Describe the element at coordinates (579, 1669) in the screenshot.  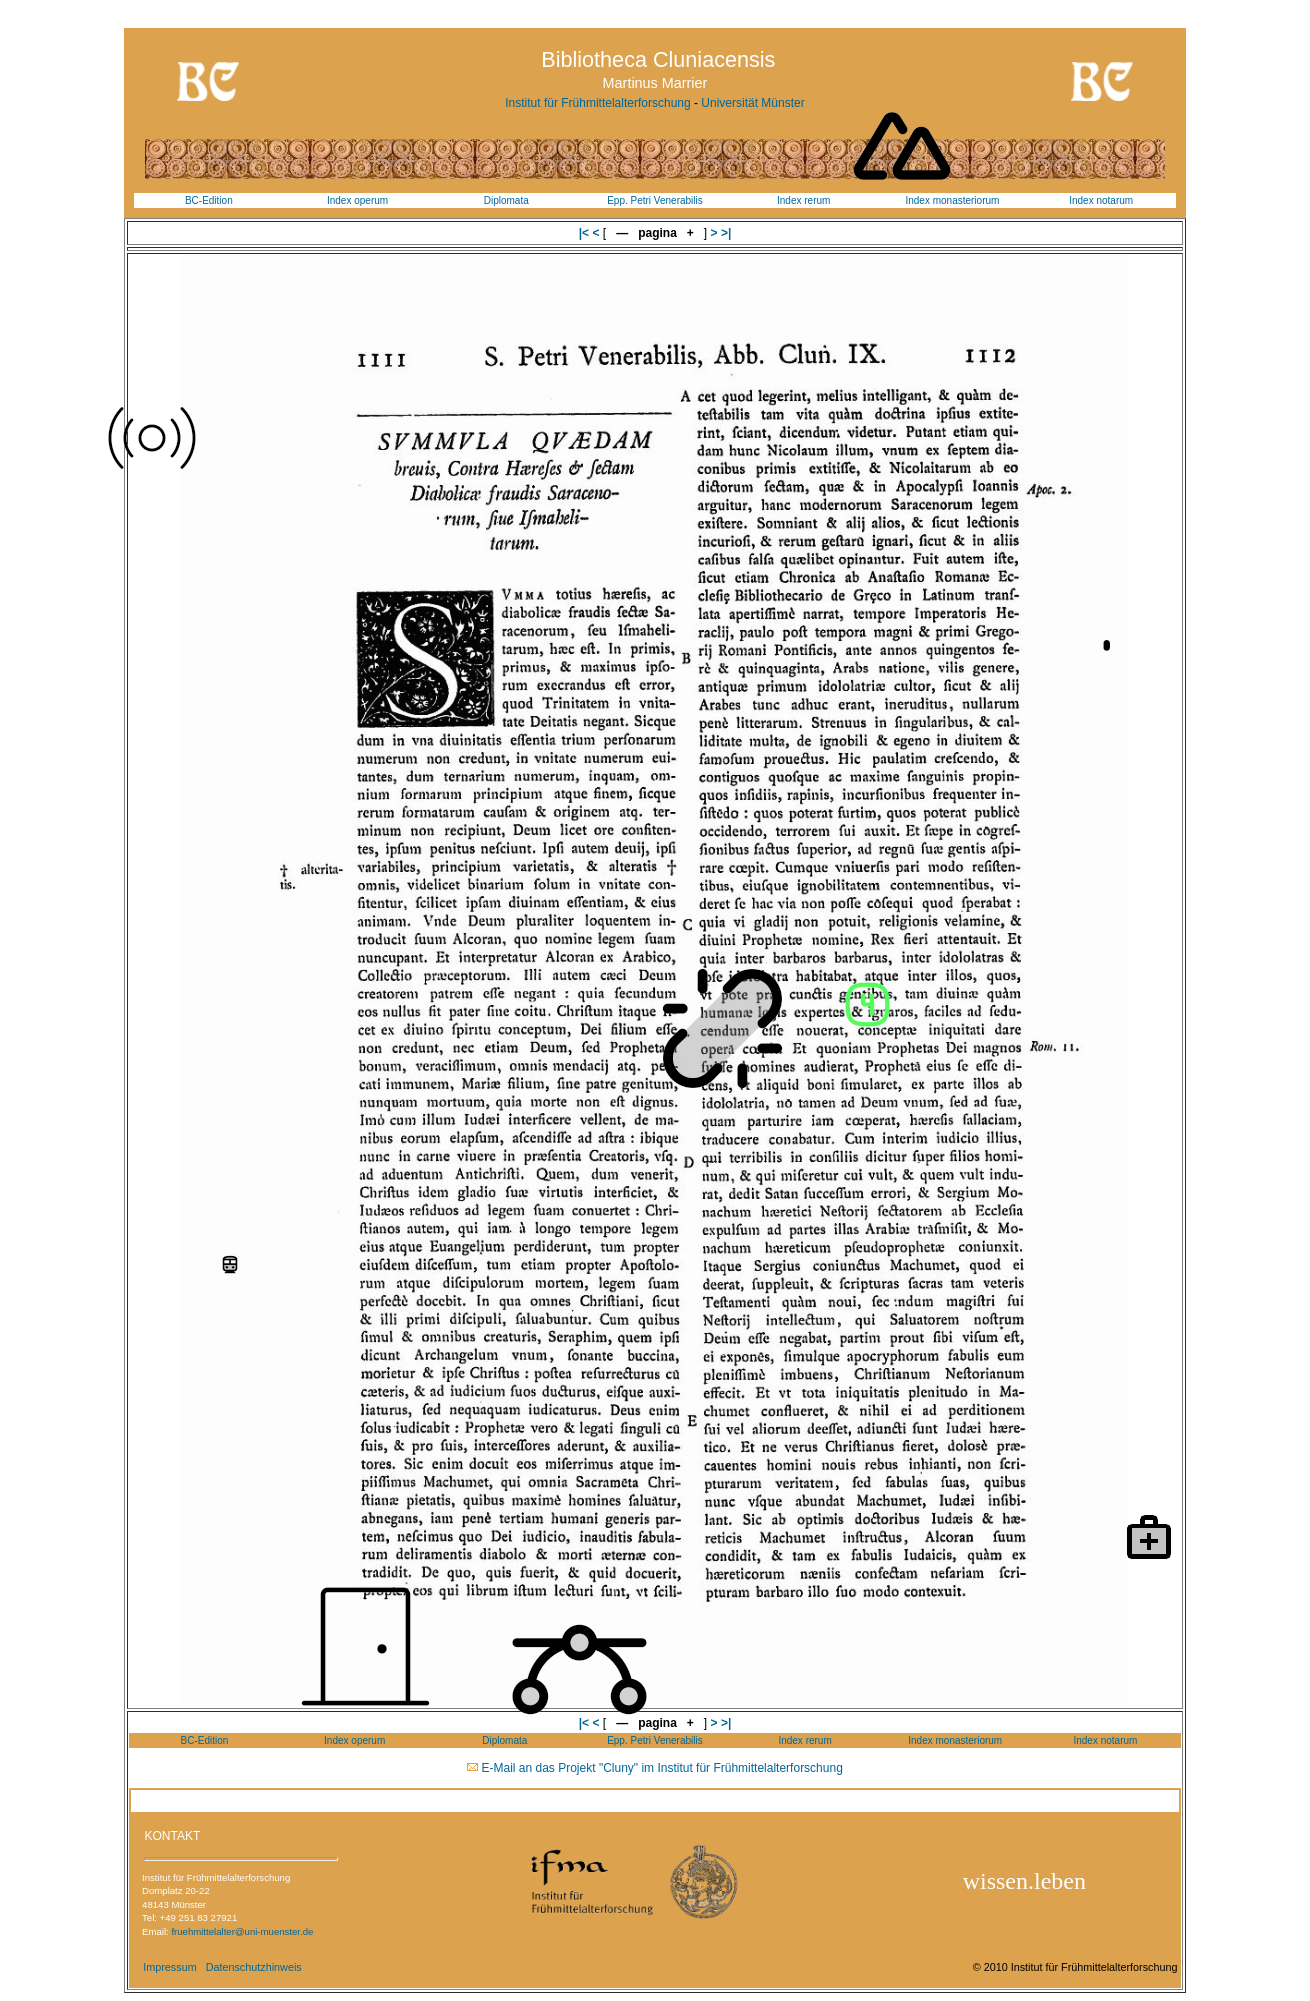
I see `edit vector path curves` at that location.